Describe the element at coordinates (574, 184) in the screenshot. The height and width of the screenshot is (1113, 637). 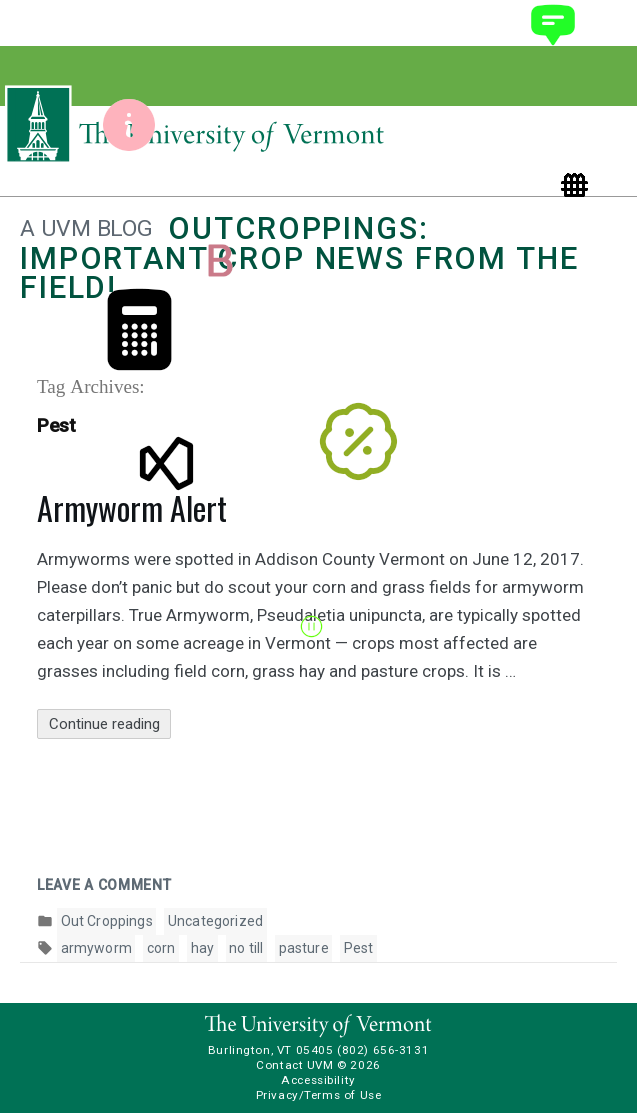
I see `access yard or outdoor settings` at that location.